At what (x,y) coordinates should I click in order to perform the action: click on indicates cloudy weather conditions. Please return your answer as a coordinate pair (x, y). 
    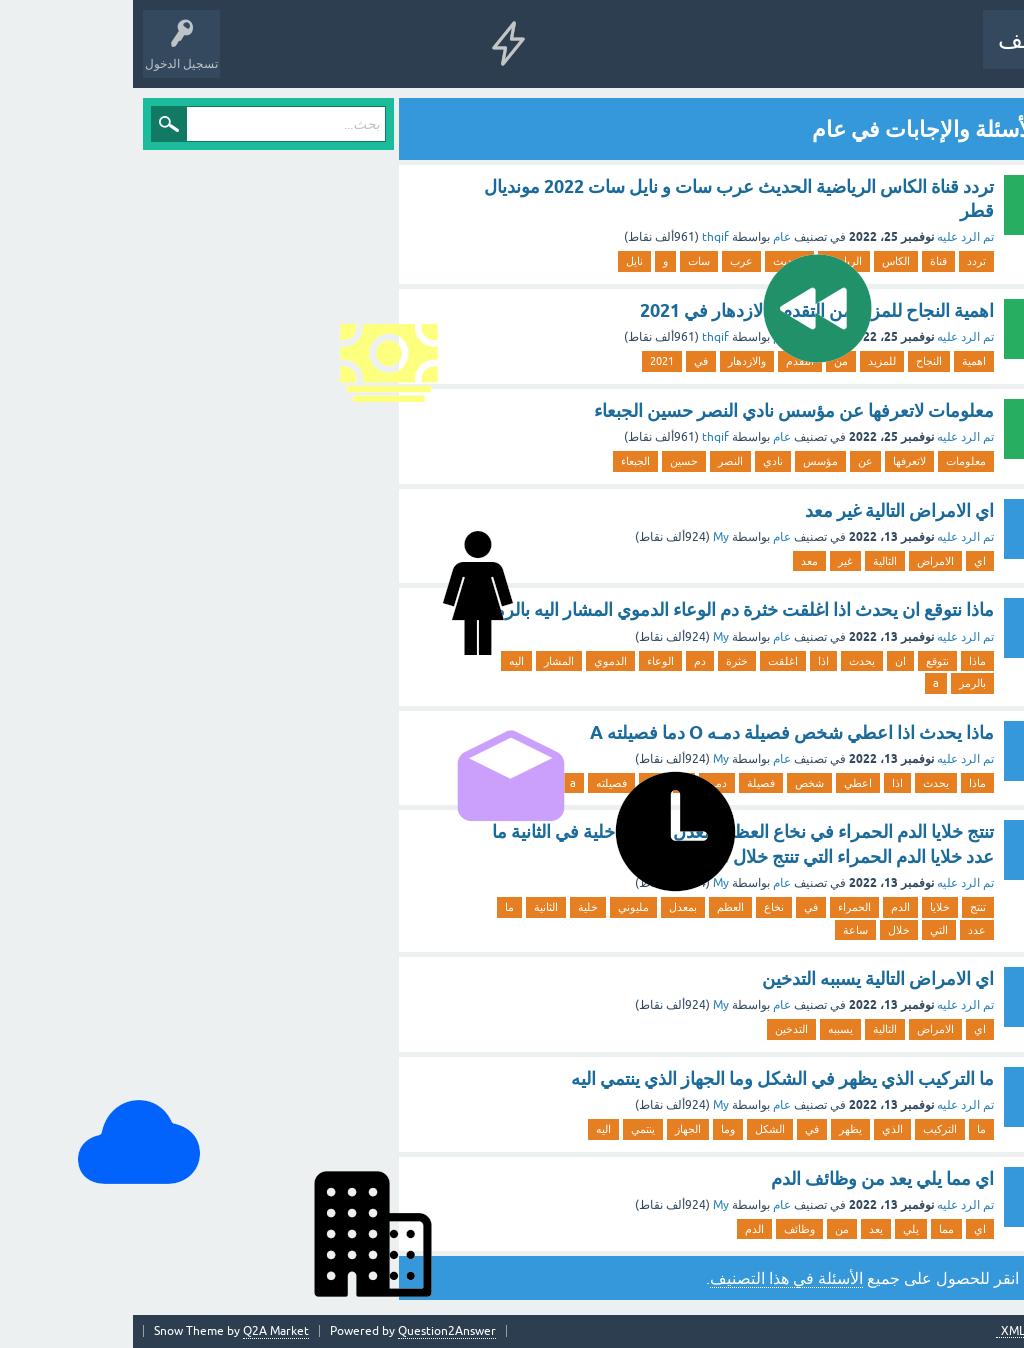
    Looking at the image, I should click on (139, 1142).